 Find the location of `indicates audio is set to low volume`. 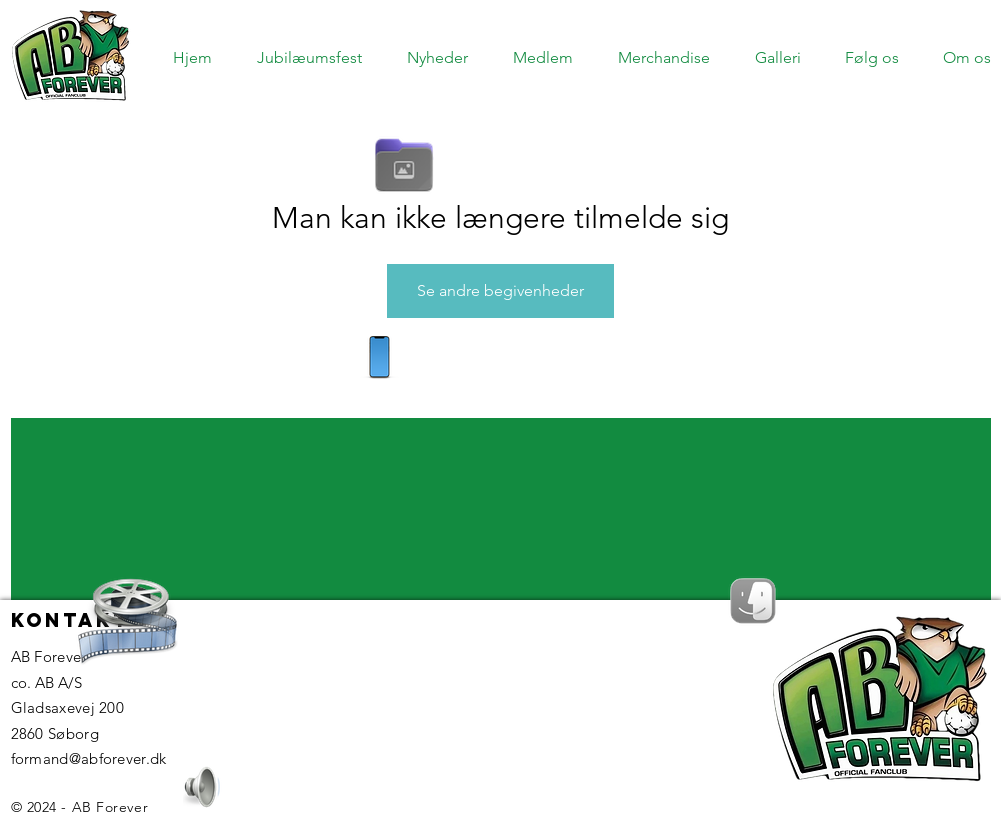

indicates audio is set to low volume is located at coordinates (205, 787).